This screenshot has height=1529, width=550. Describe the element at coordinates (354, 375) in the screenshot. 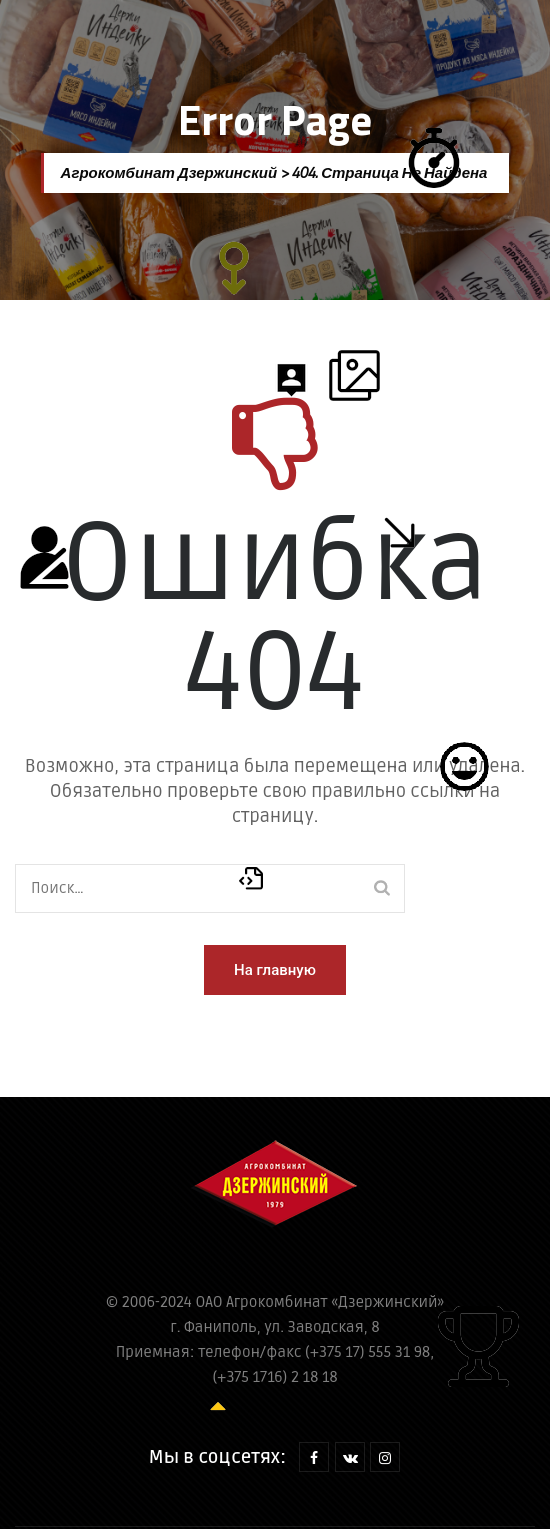

I see `view photo gallery` at that location.